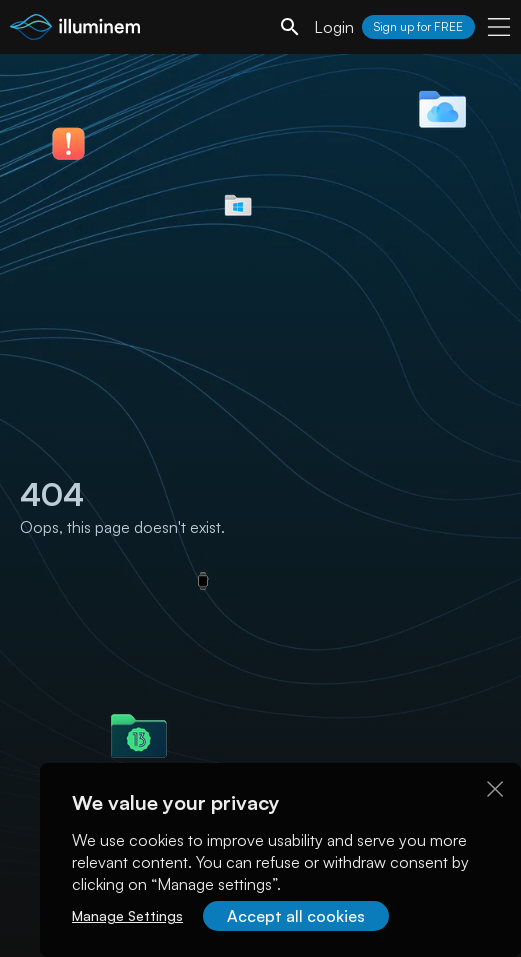 This screenshot has width=521, height=957. What do you see at coordinates (68, 144) in the screenshot?
I see `indicates an error has occurred` at bounding box center [68, 144].